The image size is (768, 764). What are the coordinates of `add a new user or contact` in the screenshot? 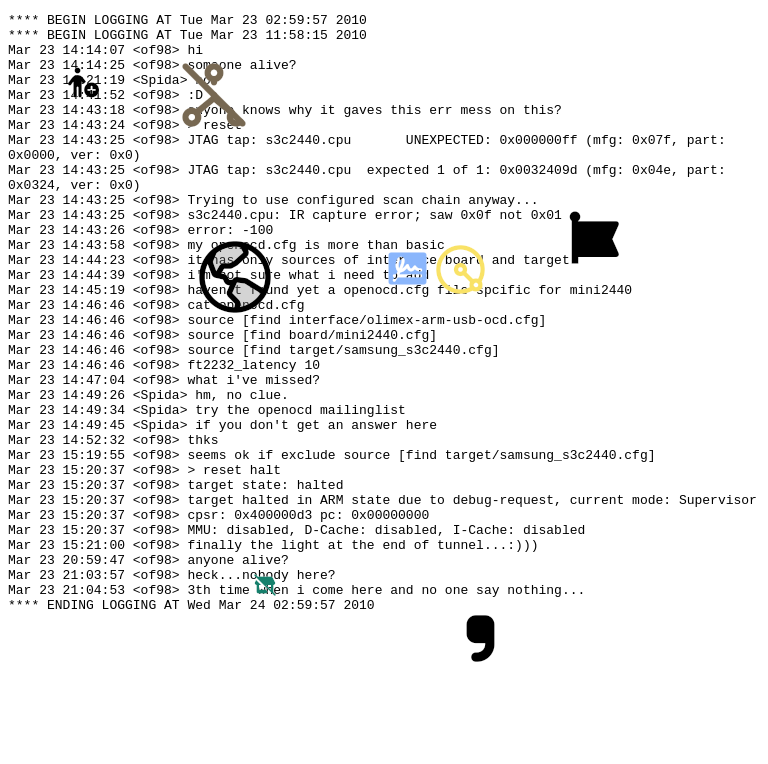 It's located at (82, 82).